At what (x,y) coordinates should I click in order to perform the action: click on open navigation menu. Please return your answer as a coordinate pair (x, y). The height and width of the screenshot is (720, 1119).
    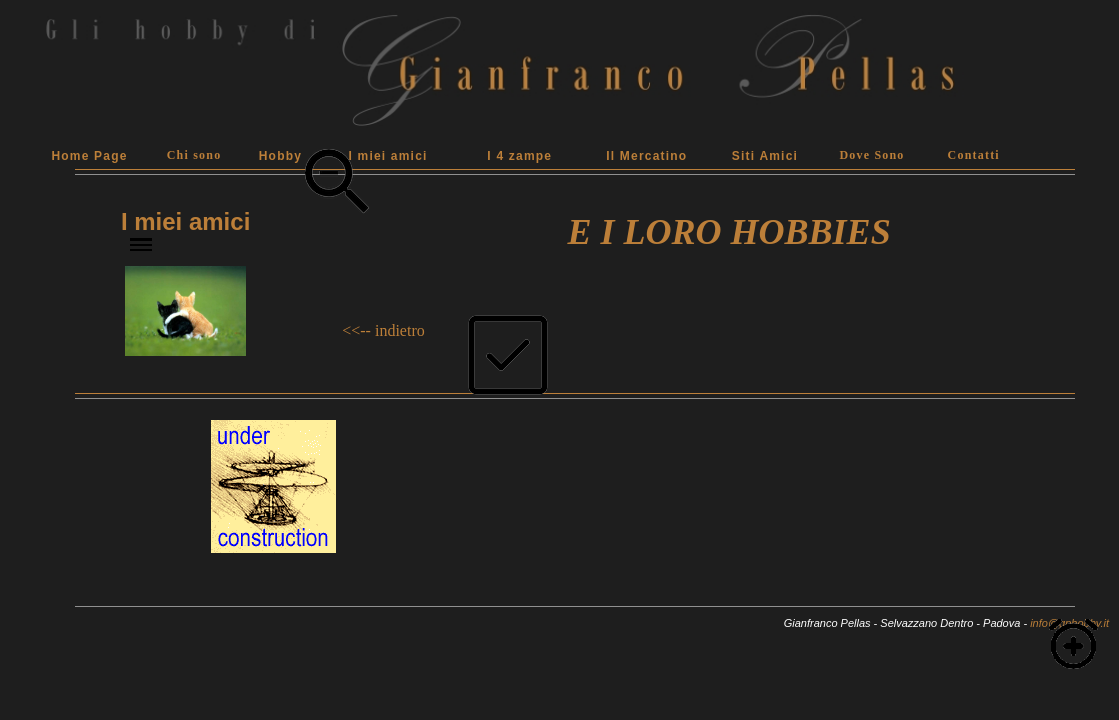
    Looking at the image, I should click on (141, 245).